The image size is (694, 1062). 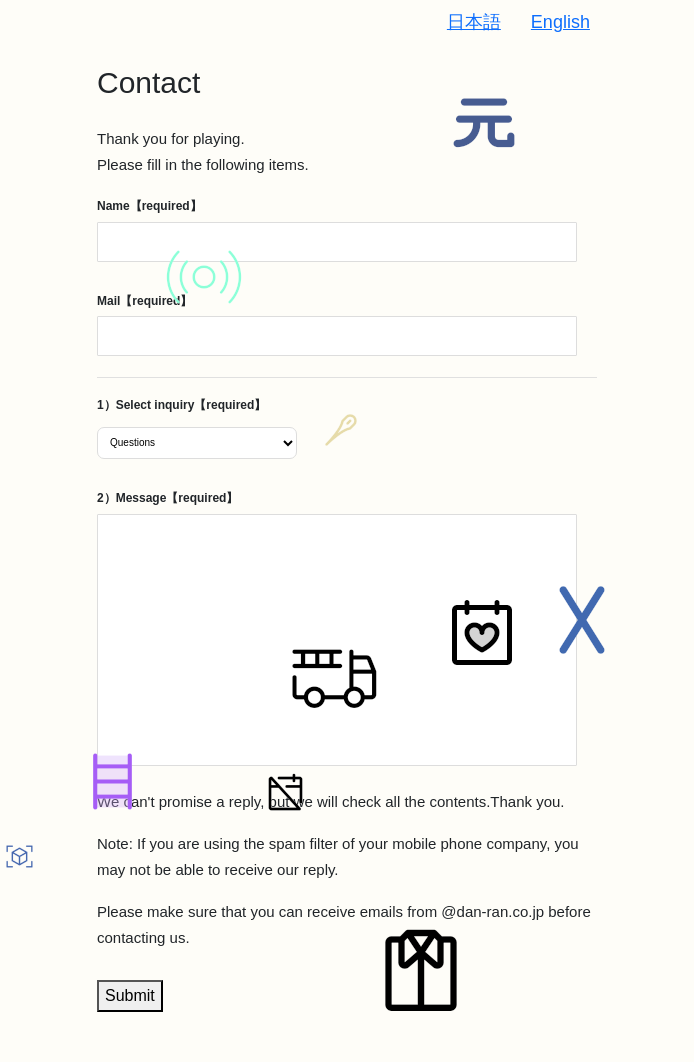 What do you see at coordinates (482, 635) in the screenshot?
I see `view favorite or loved events` at bounding box center [482, 635].